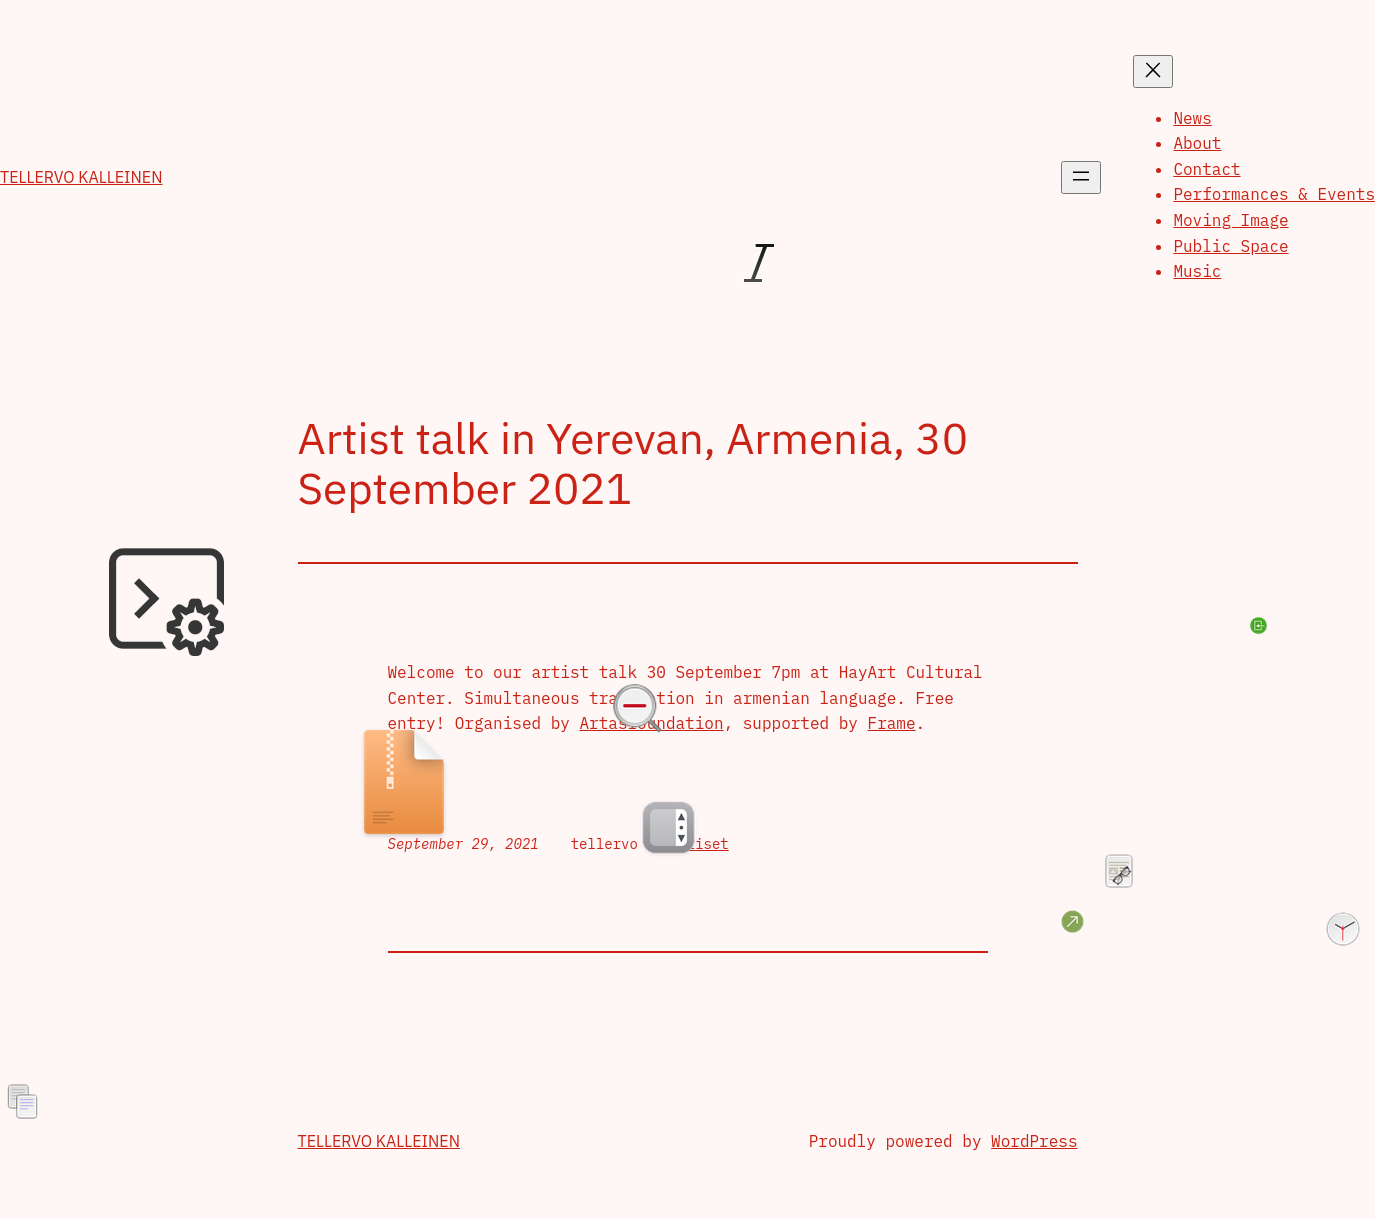 This screenshot has height=1219, width=1375. What do you see at coordinates (166, 598) in the screenshot?
I see `open terminal preferences` at bounding box center [166, 598].